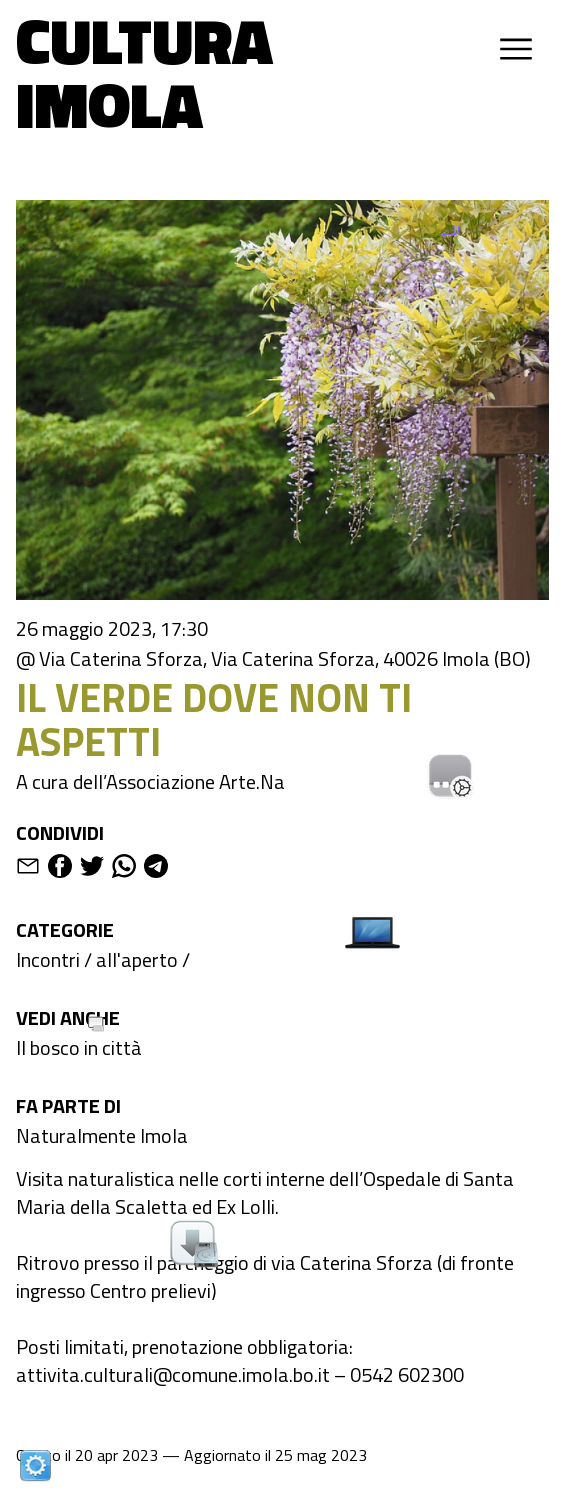  Describe the element at coordinates (192, 1242) in the screenshot. I see `install new software or applications` at that location.